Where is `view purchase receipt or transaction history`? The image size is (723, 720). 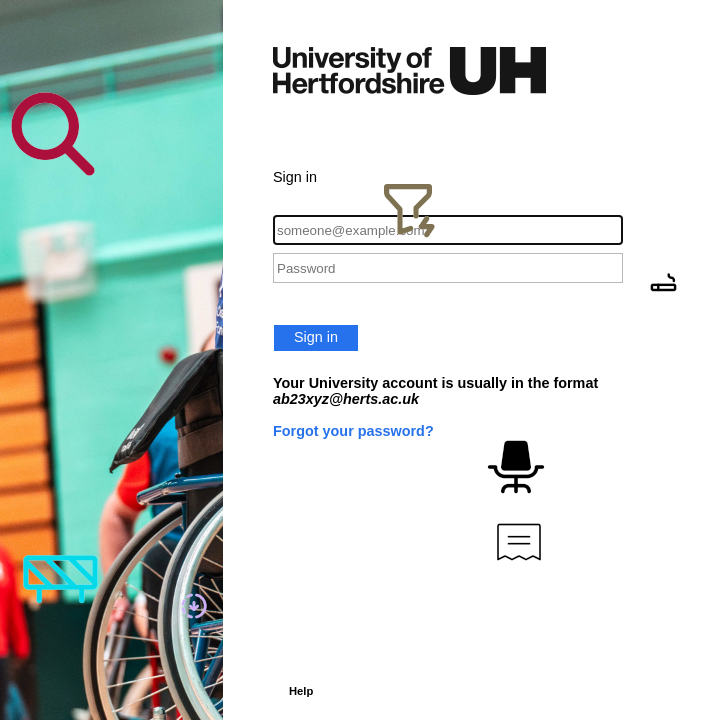
view purchase receipt or transaction history is located at coordinates (519, 542).